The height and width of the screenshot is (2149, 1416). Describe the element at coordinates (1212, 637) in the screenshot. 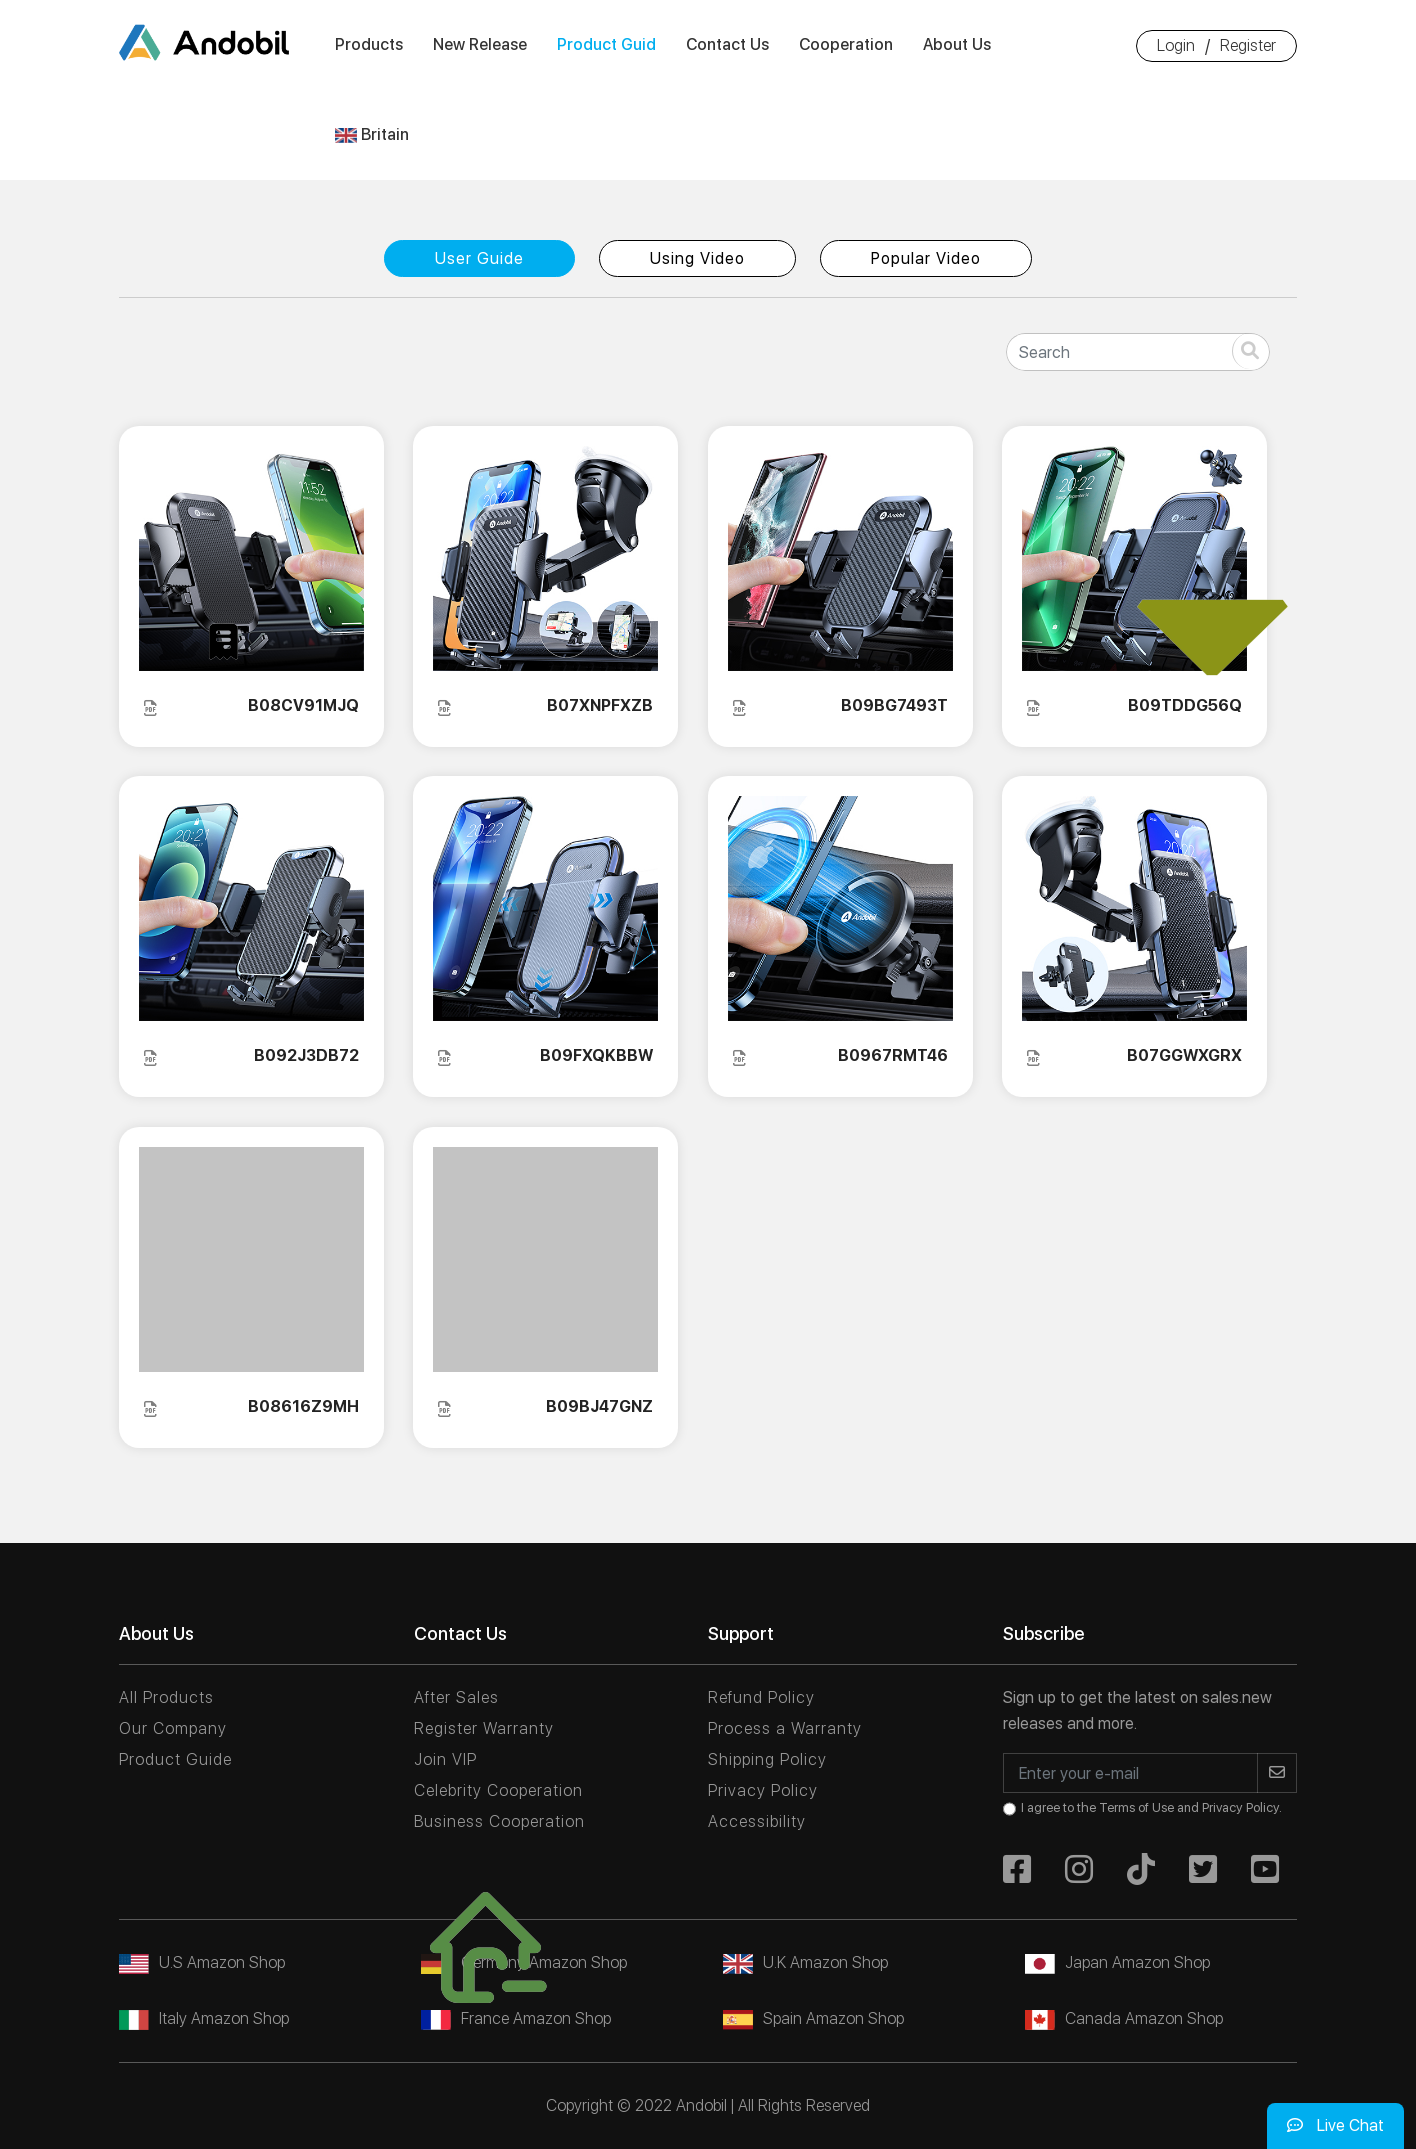

I see `expand a dropdown menu or list` at that location.